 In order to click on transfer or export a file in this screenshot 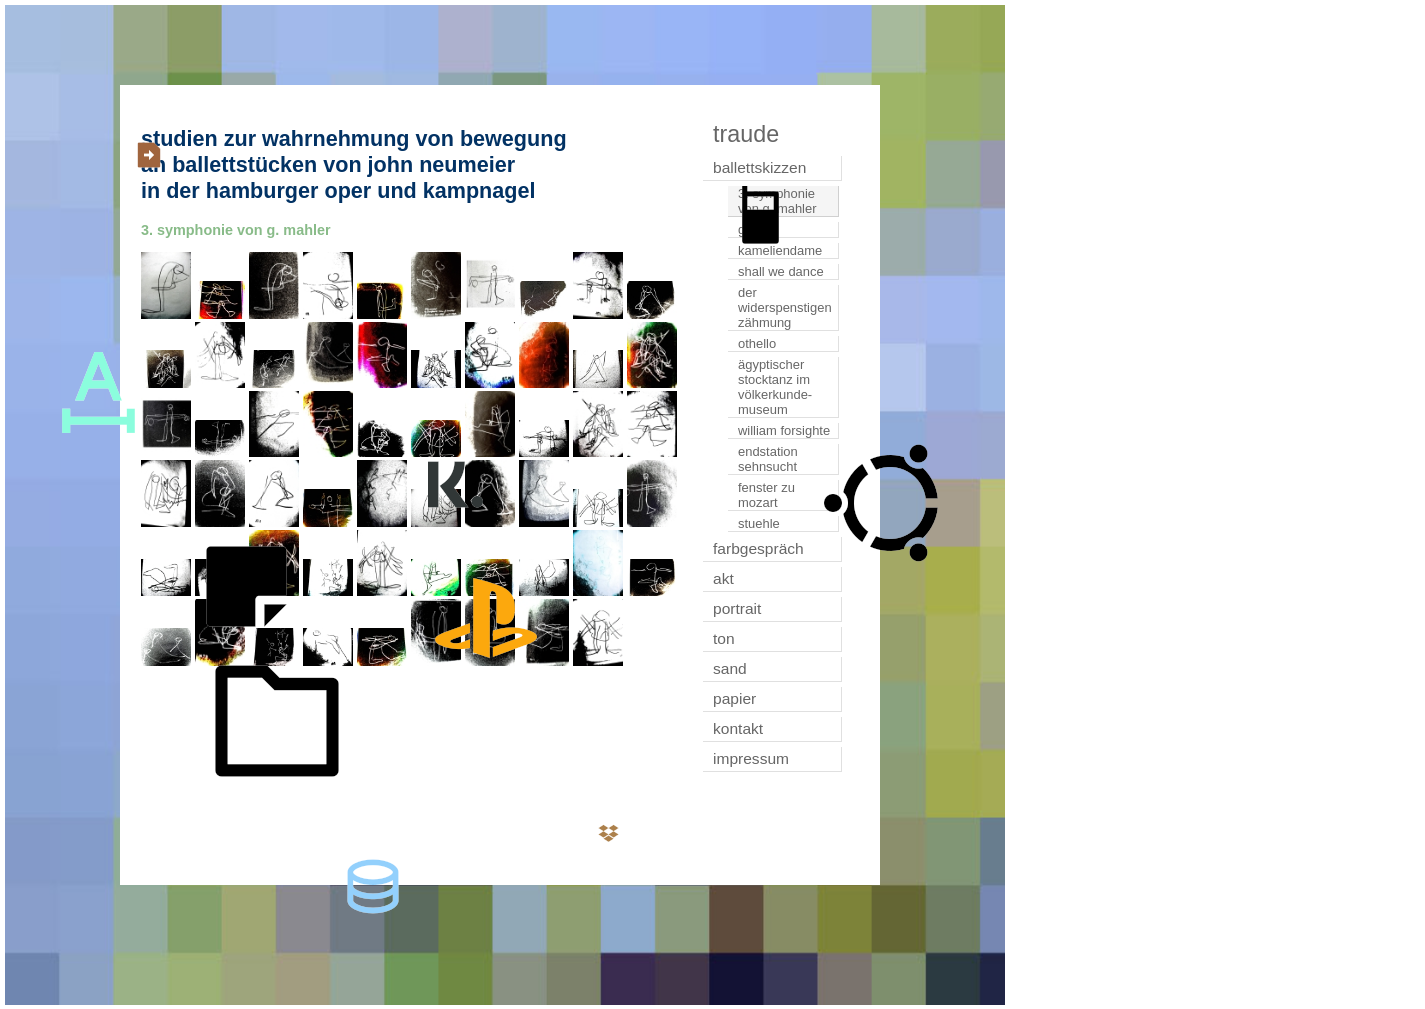, I will do `click(149, 155)`.